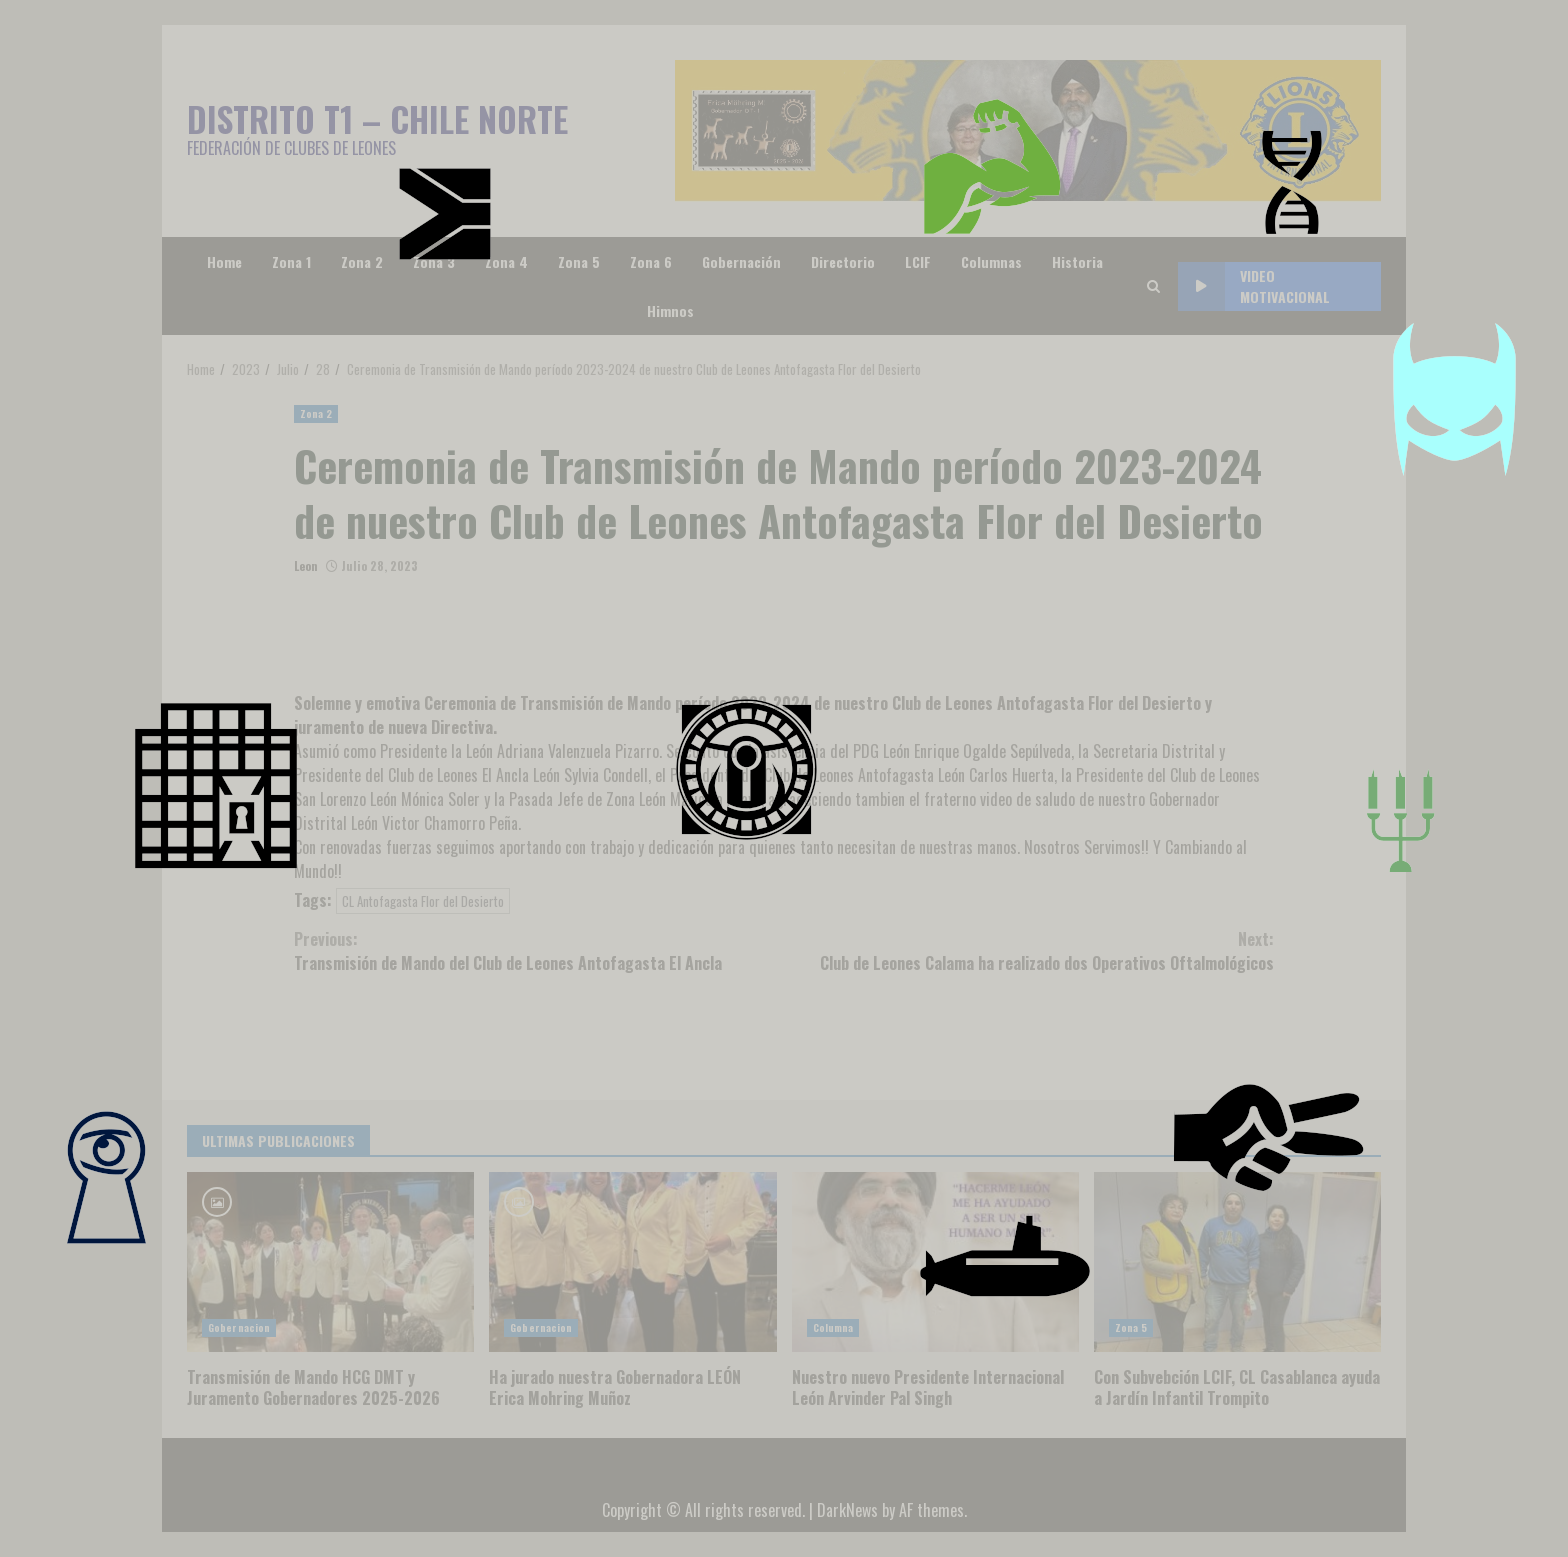 The width and height of the screenshot is (1568, 1557). Describe the element at coordinates (1400, 820) in the screenshot. I see `unlit candelabra indicating inactive or disabled lighting` at that location.